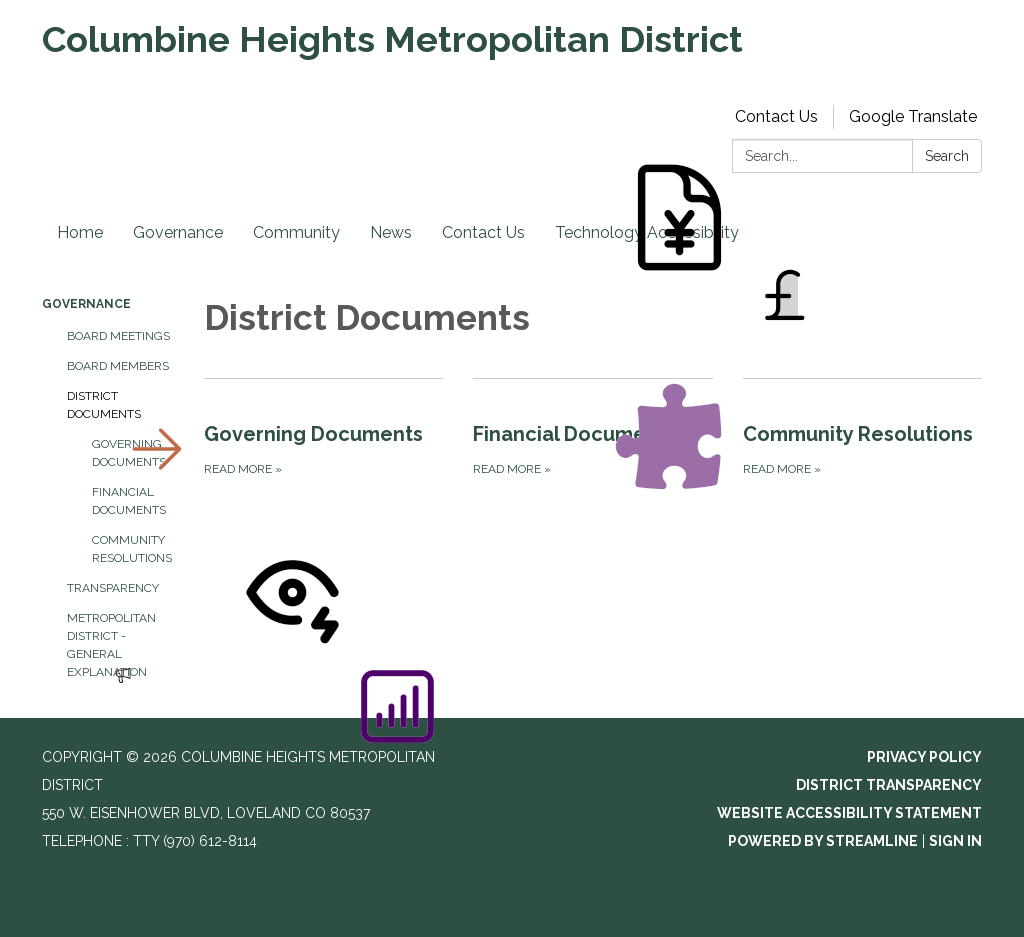 This screenshot has height=937, width=1024. Describe the element at coordinates (292, 592) in the screenshot. I see `quick view or flash preview` at that location.